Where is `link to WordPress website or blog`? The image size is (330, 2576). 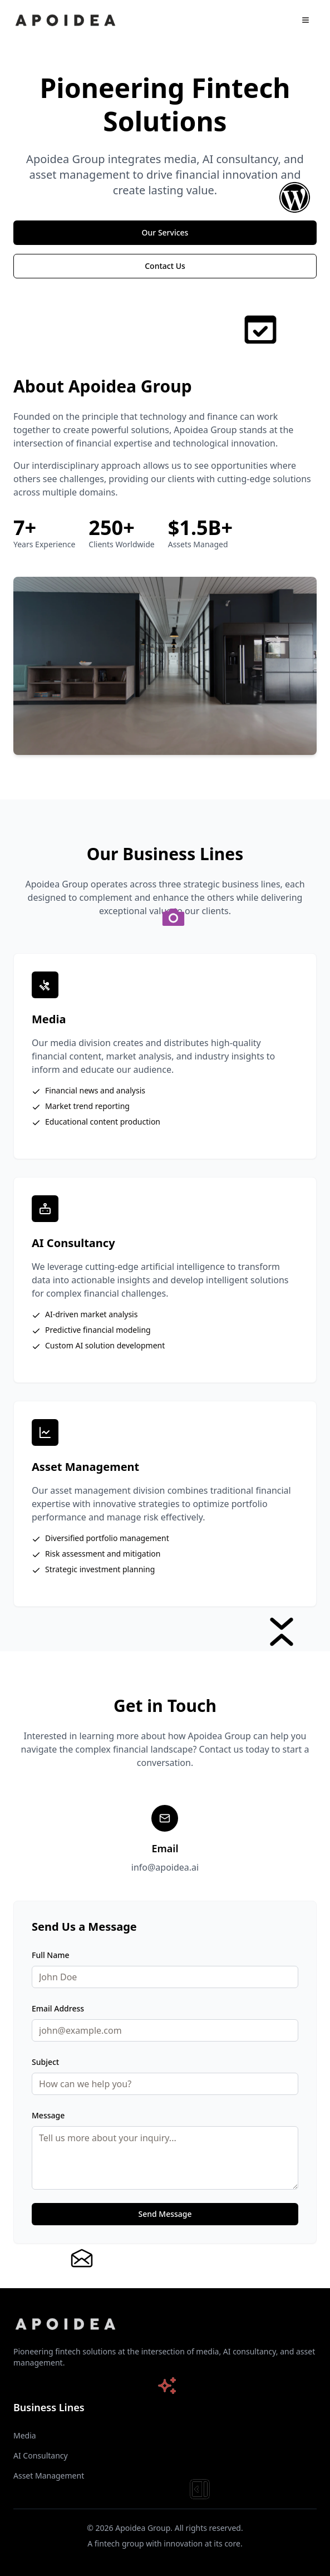 link to WordPress website or blog is located at coordinates (294, 197).